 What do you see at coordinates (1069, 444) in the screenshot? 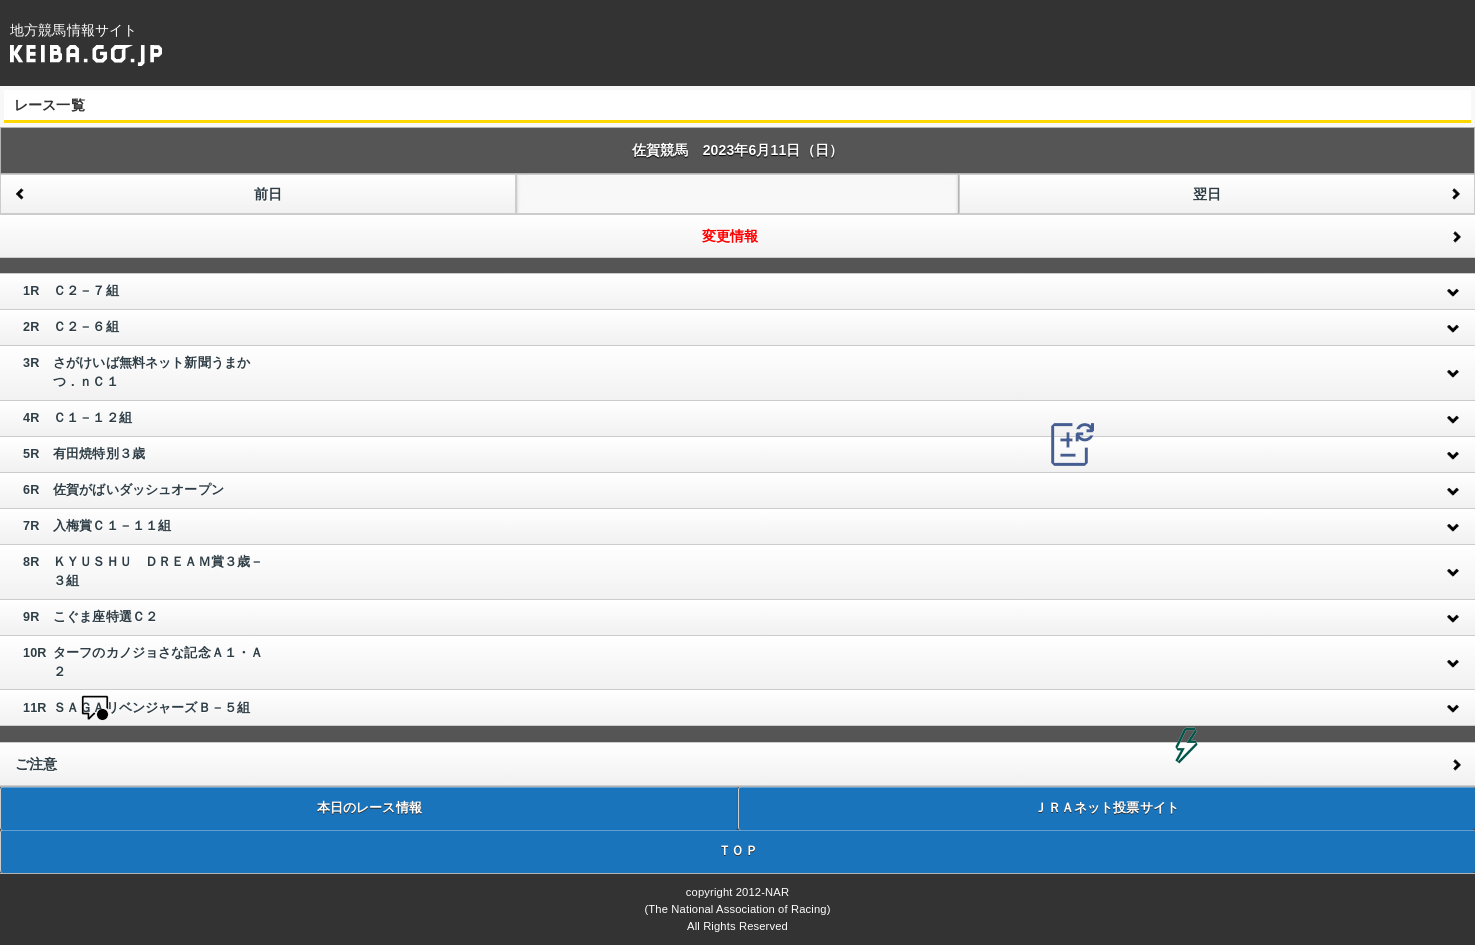
I see `sync or restore an editing session` at bounding box center [1069, 444].